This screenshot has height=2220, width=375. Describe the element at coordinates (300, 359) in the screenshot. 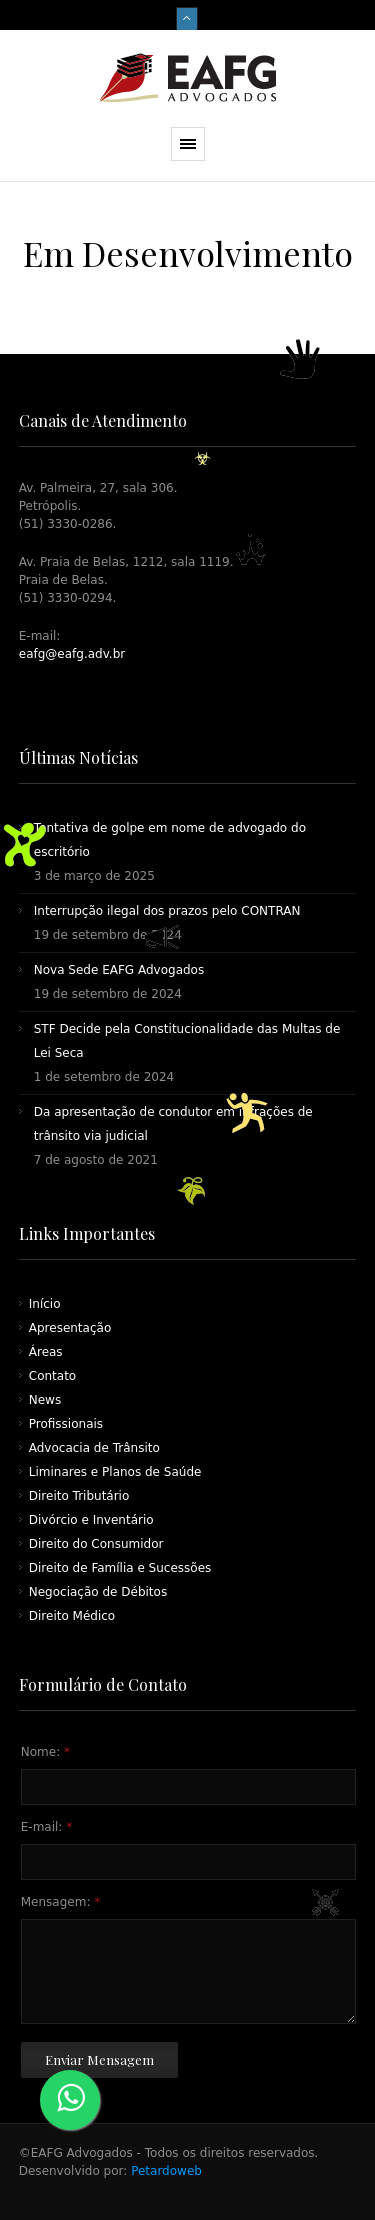

I see `tap to interact or grab an object` at that location.